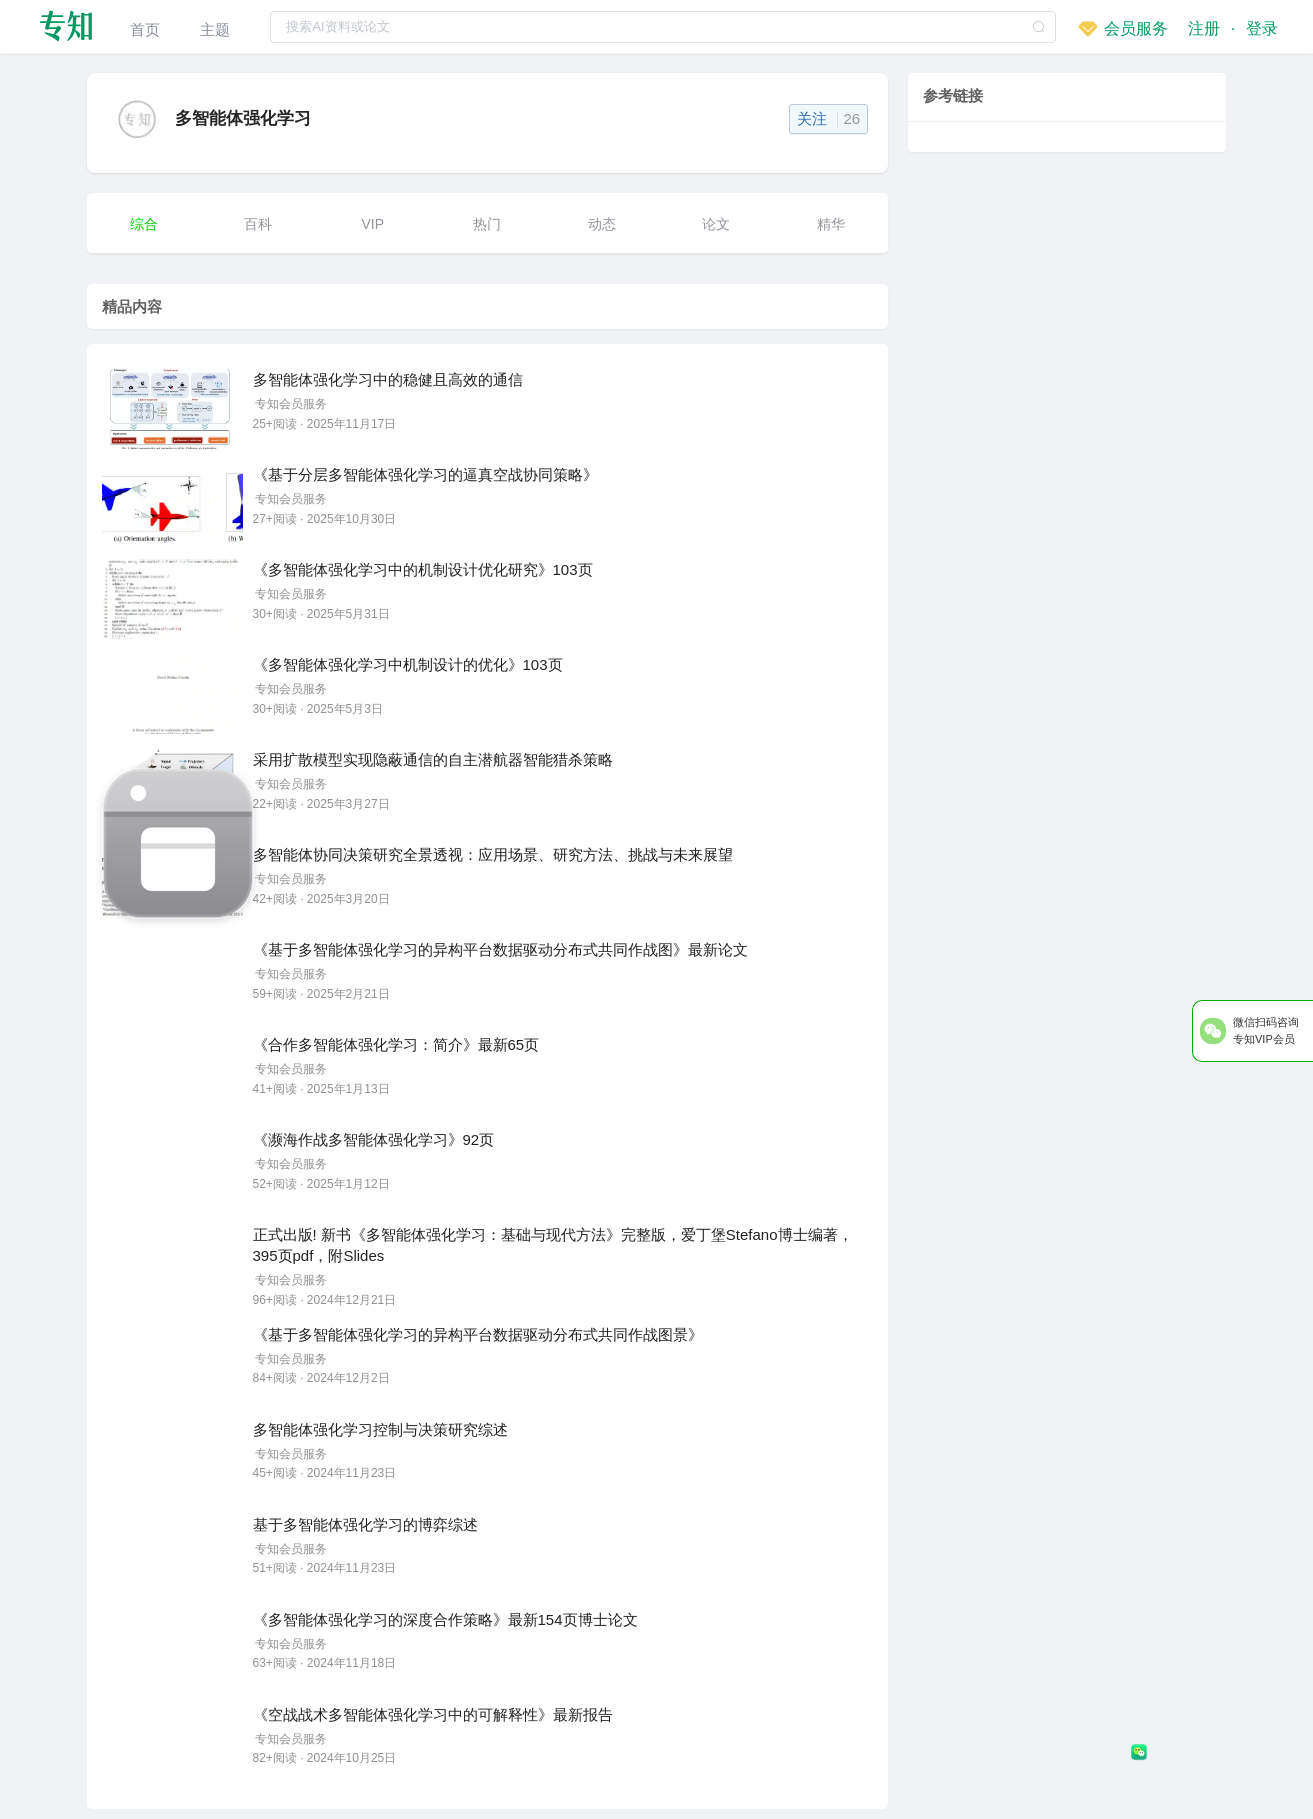 This screenshot has height=1819, width=1313. Describe the element at coordinates (178, 846) in the screenshot. I see `duplicate the current window` at that location.